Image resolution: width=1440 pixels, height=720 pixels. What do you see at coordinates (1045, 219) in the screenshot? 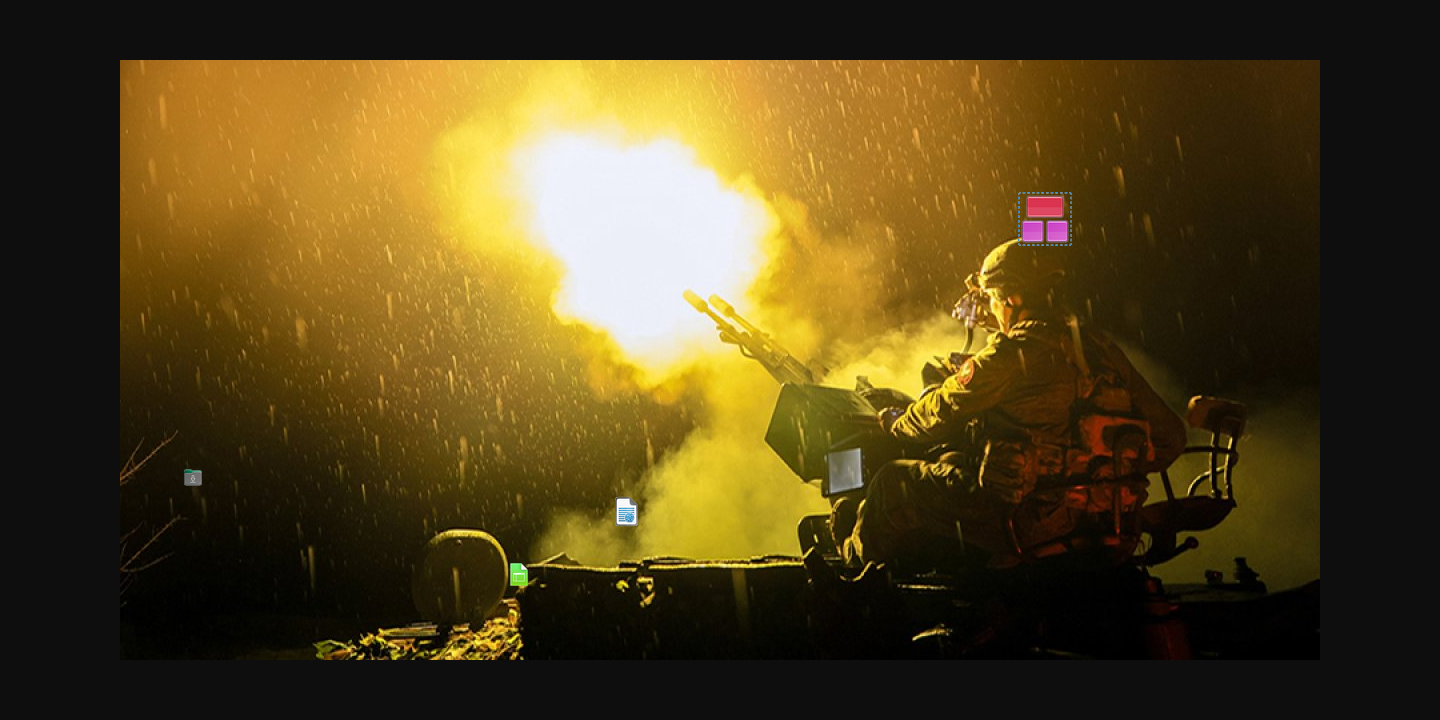
I see `select all items in the current view` at bounding box center [1045, 219].